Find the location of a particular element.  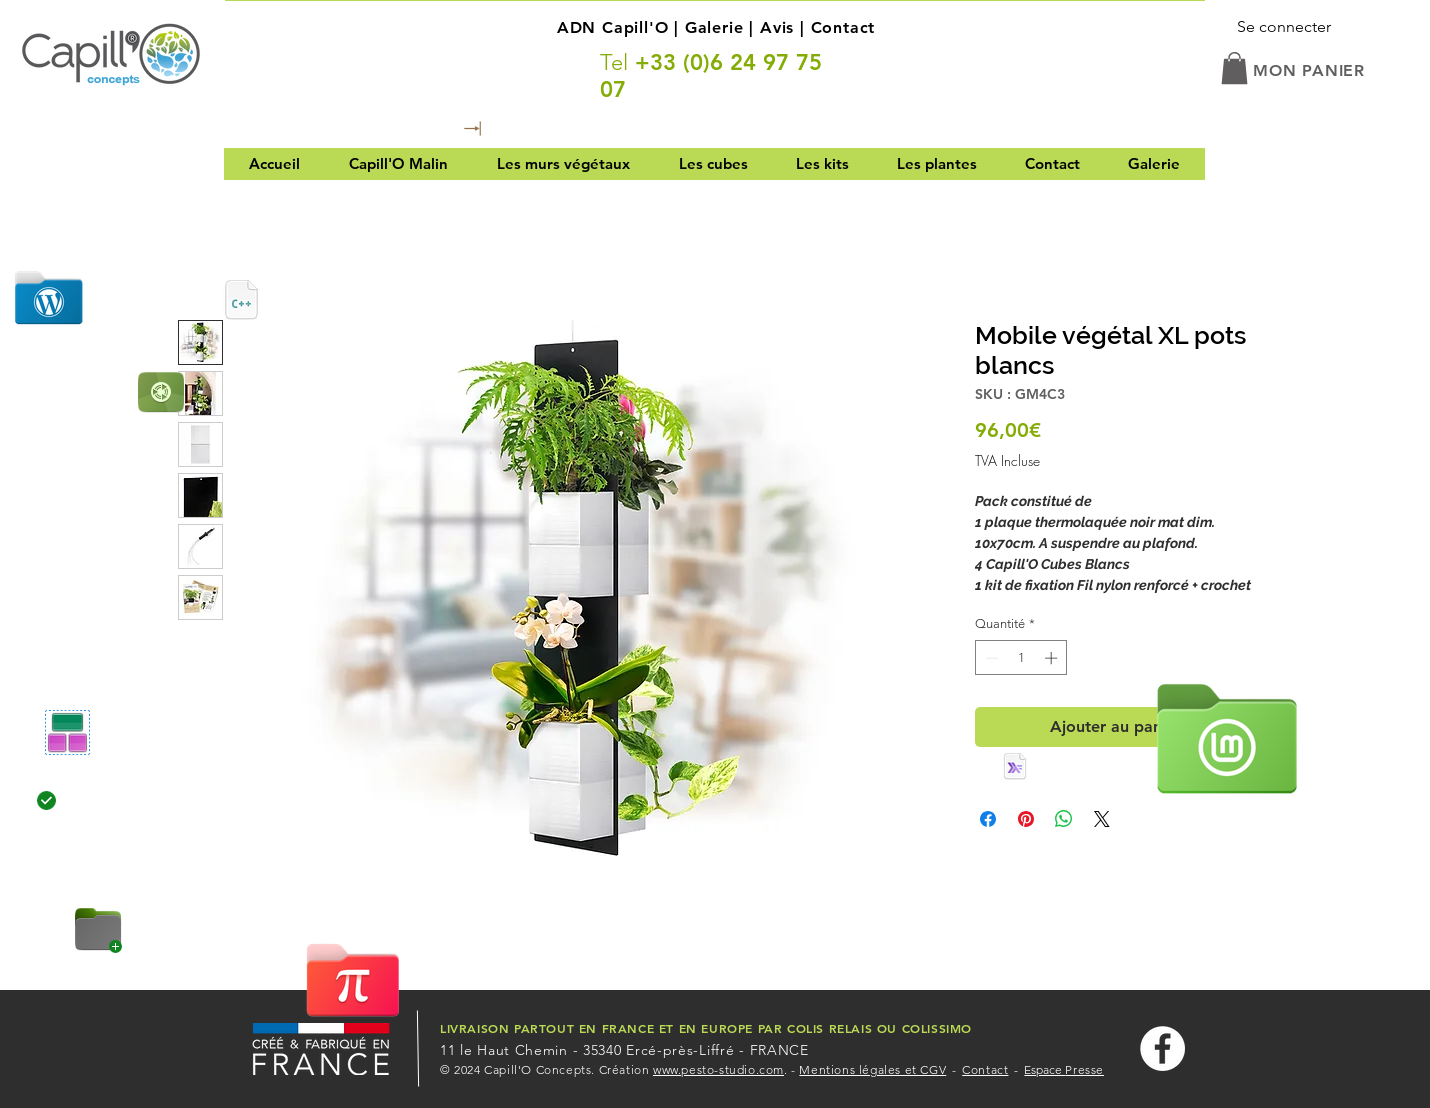

a haskell source code file is located at coordinates (1015, 766).